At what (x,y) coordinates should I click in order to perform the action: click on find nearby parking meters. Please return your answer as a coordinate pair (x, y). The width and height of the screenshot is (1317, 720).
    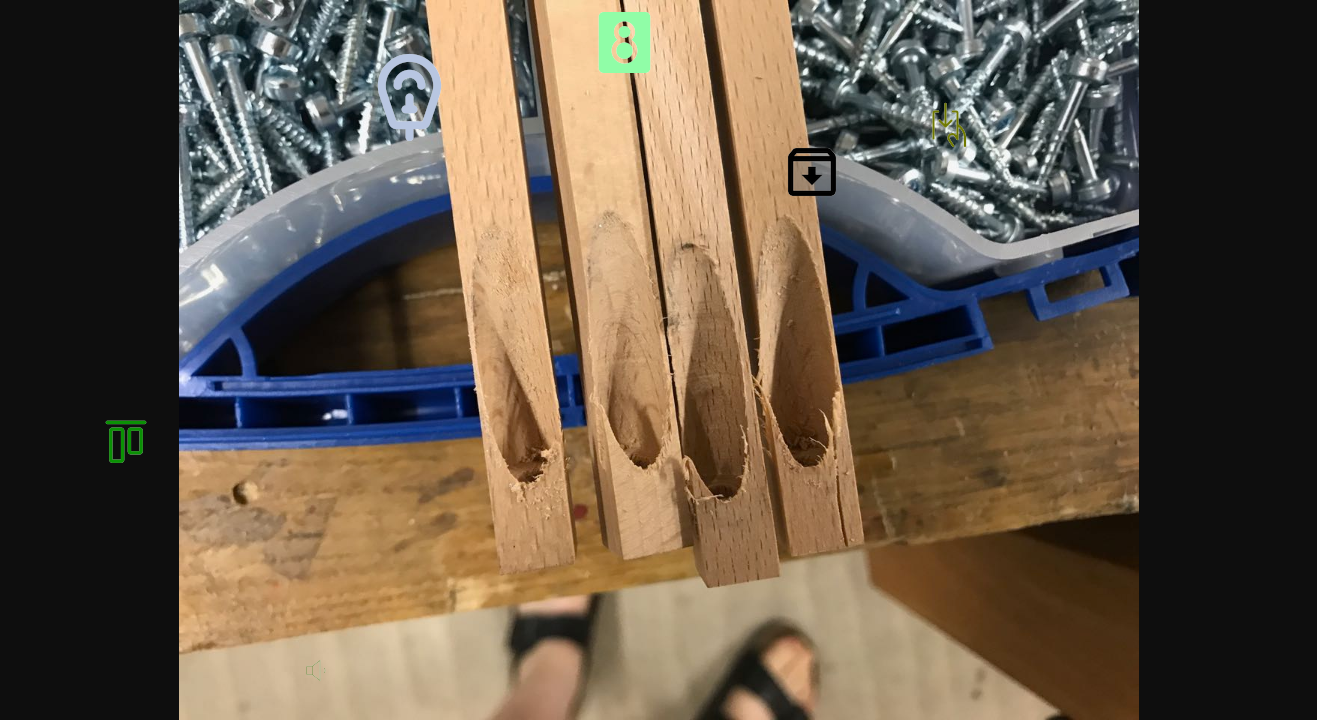
    Looking at the image, I should click on (409, 97).